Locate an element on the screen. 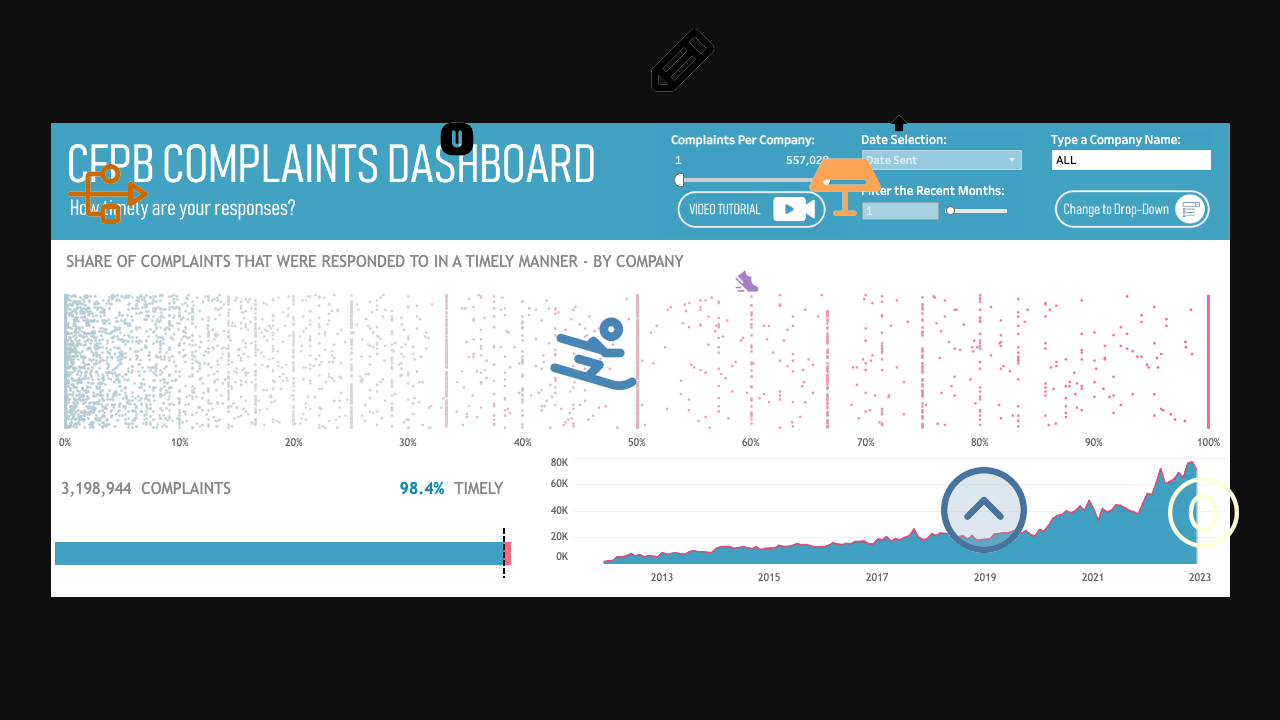 The width and height of the screenshot is (1280, 720). upload a file or content is located at coordinates (899, 124).